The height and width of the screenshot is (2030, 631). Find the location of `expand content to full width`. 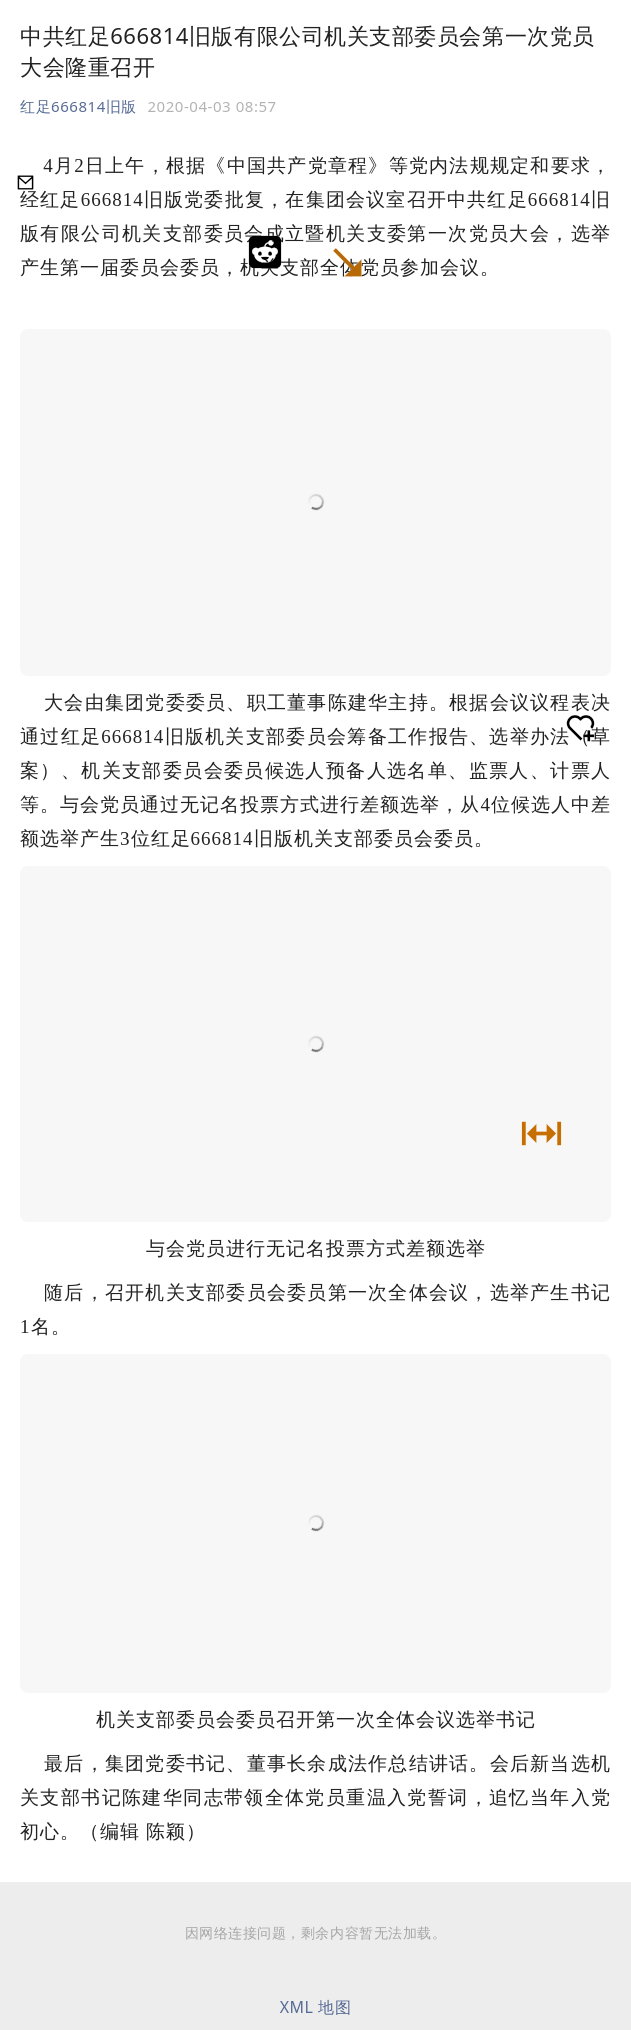

expand content to full width is located at coordinates (541, 1133).